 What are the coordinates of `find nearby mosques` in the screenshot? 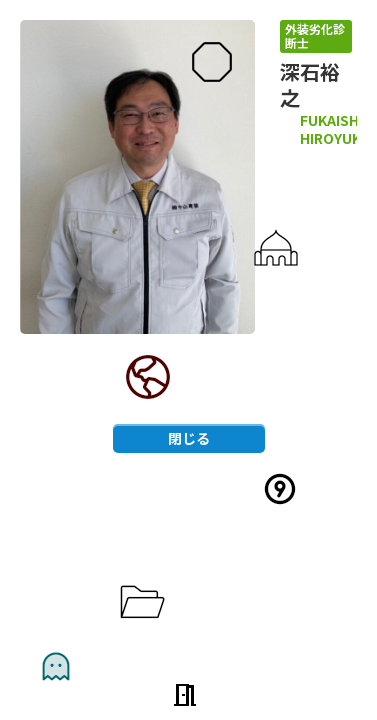 It's located at (276, 250).